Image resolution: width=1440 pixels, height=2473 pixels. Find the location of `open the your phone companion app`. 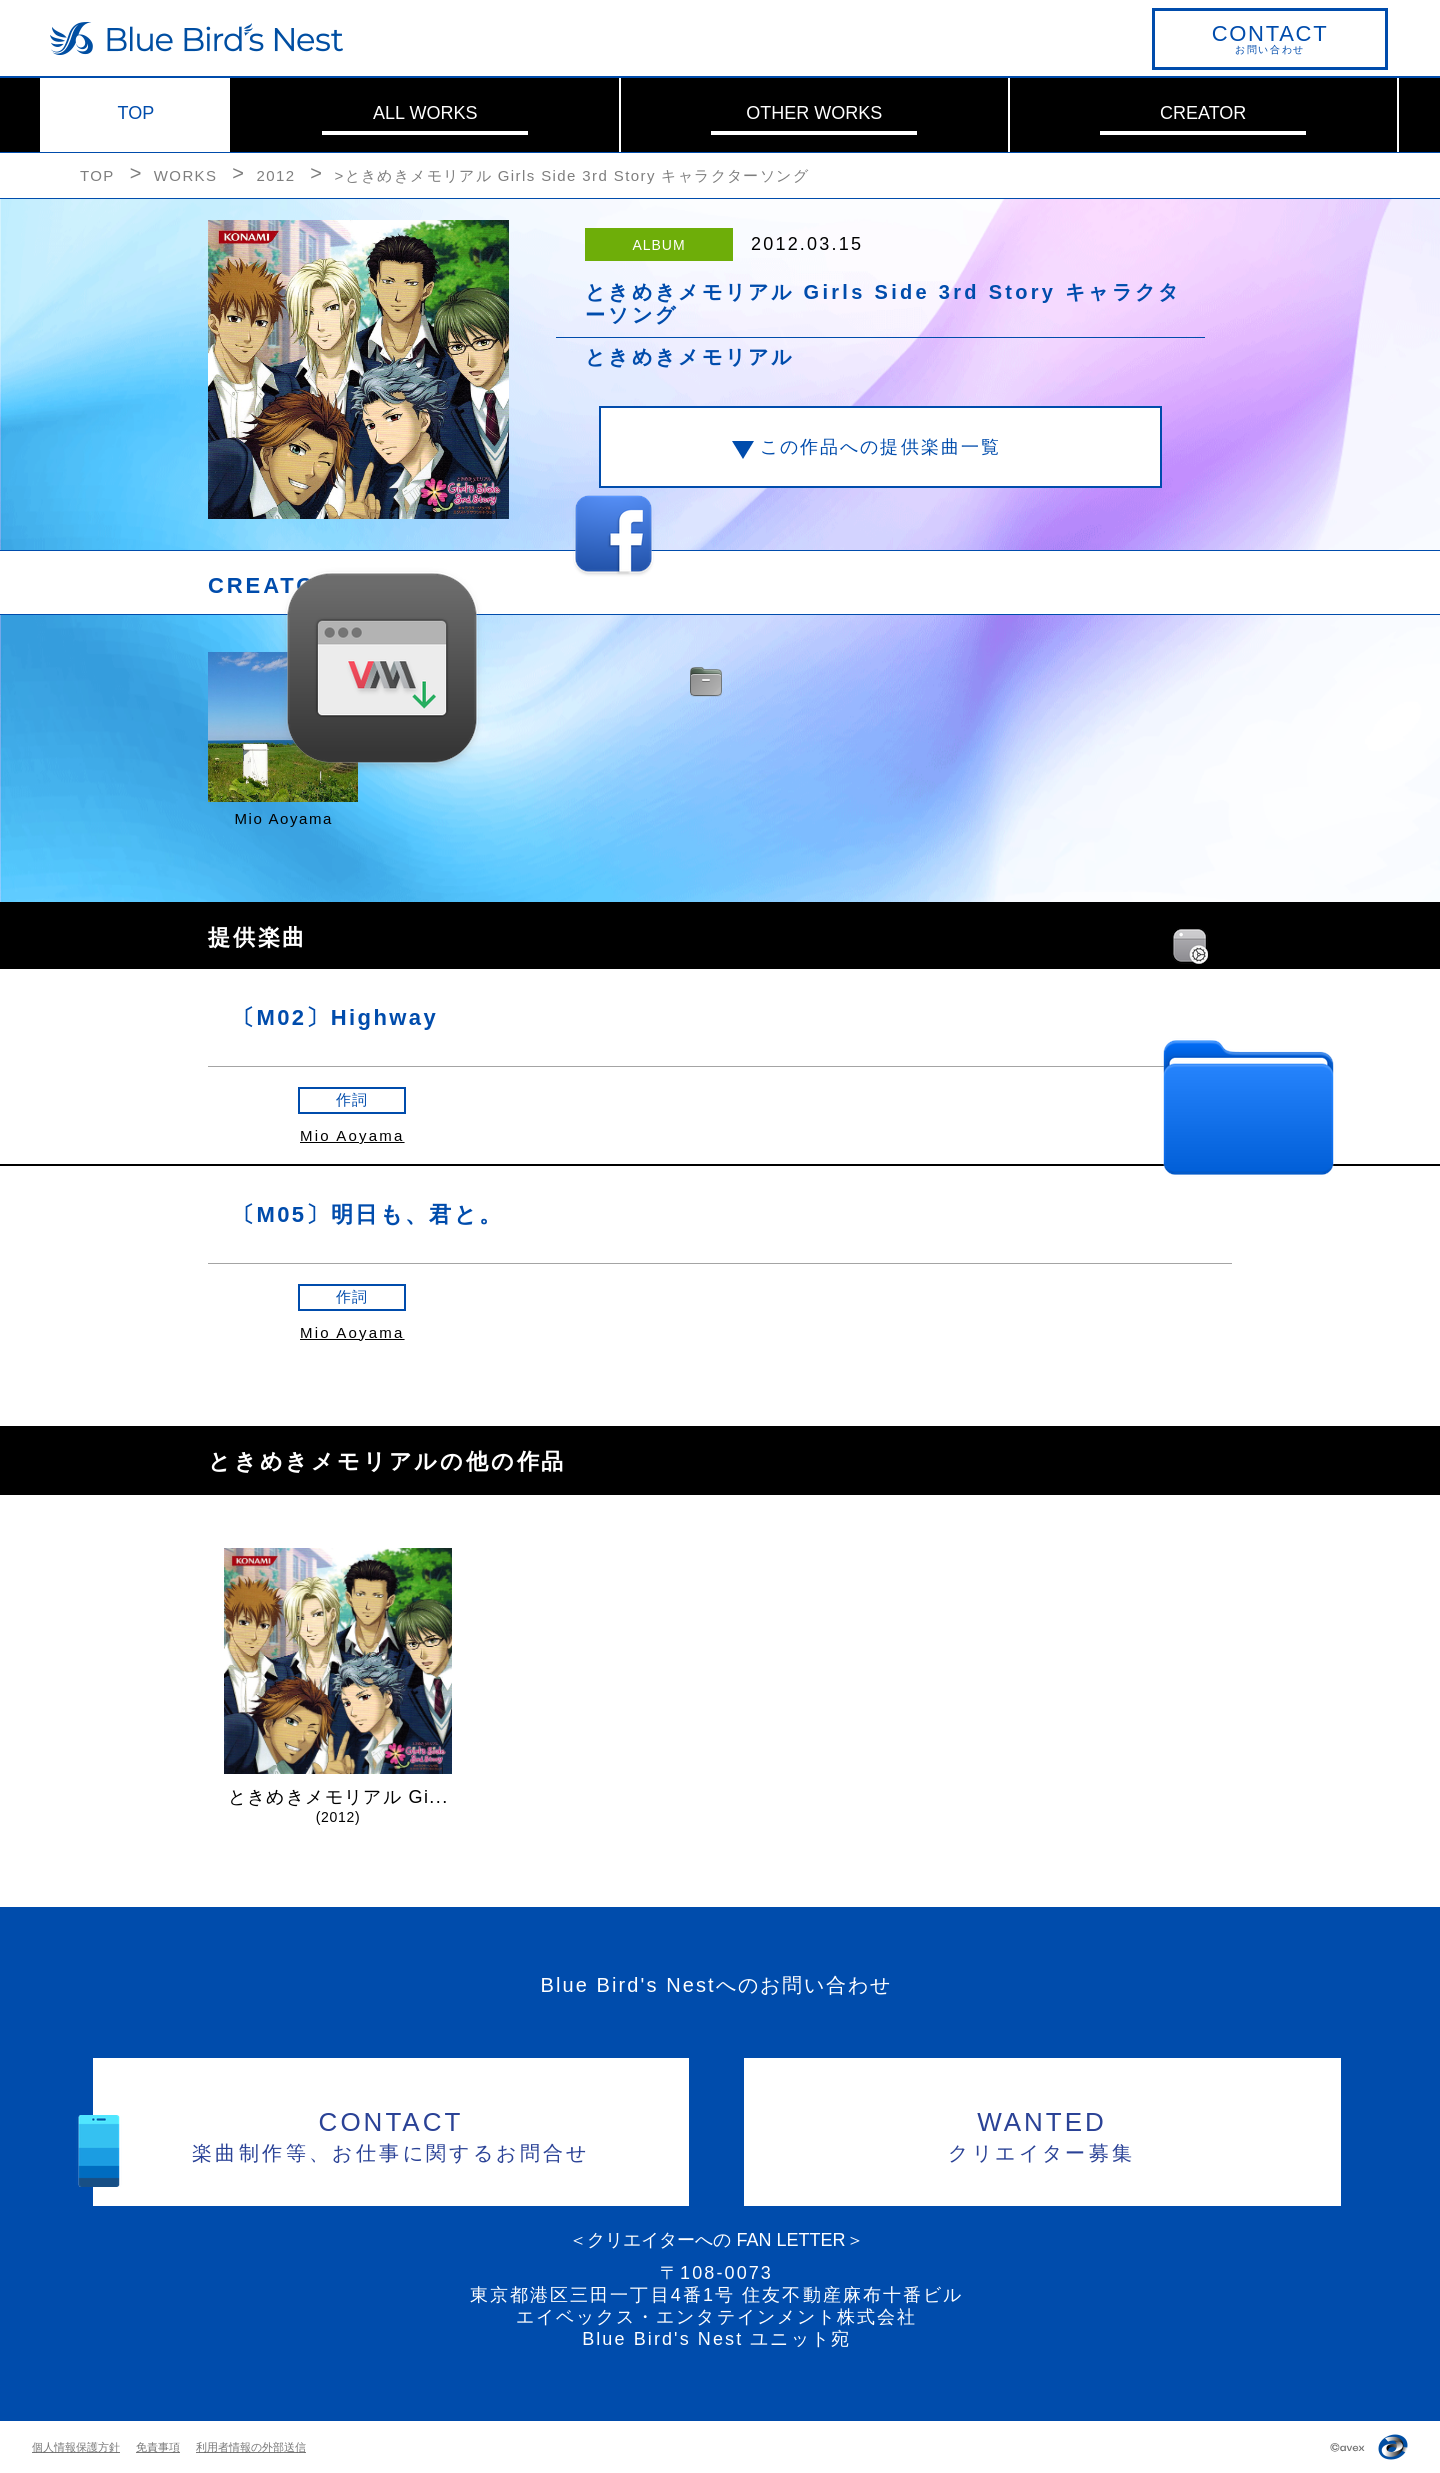

open the your phone companion app is located at coordinates (99, 2151).